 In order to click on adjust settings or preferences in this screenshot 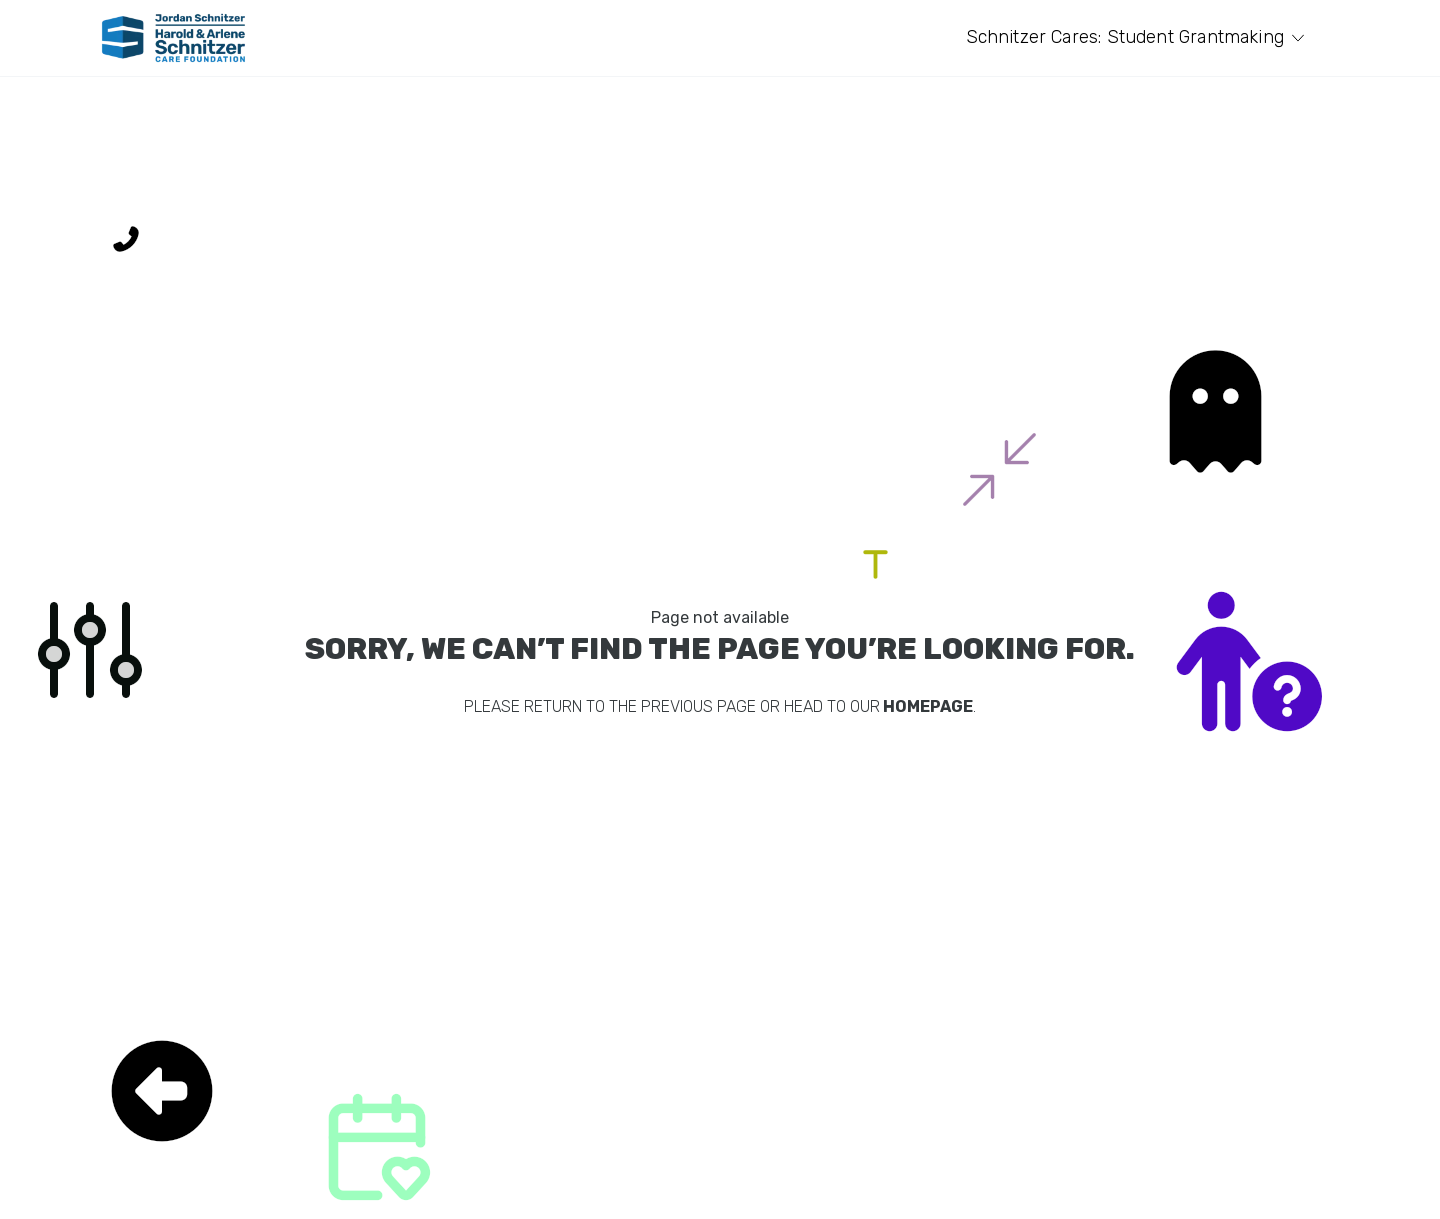, I will do `click(90, 650)`.